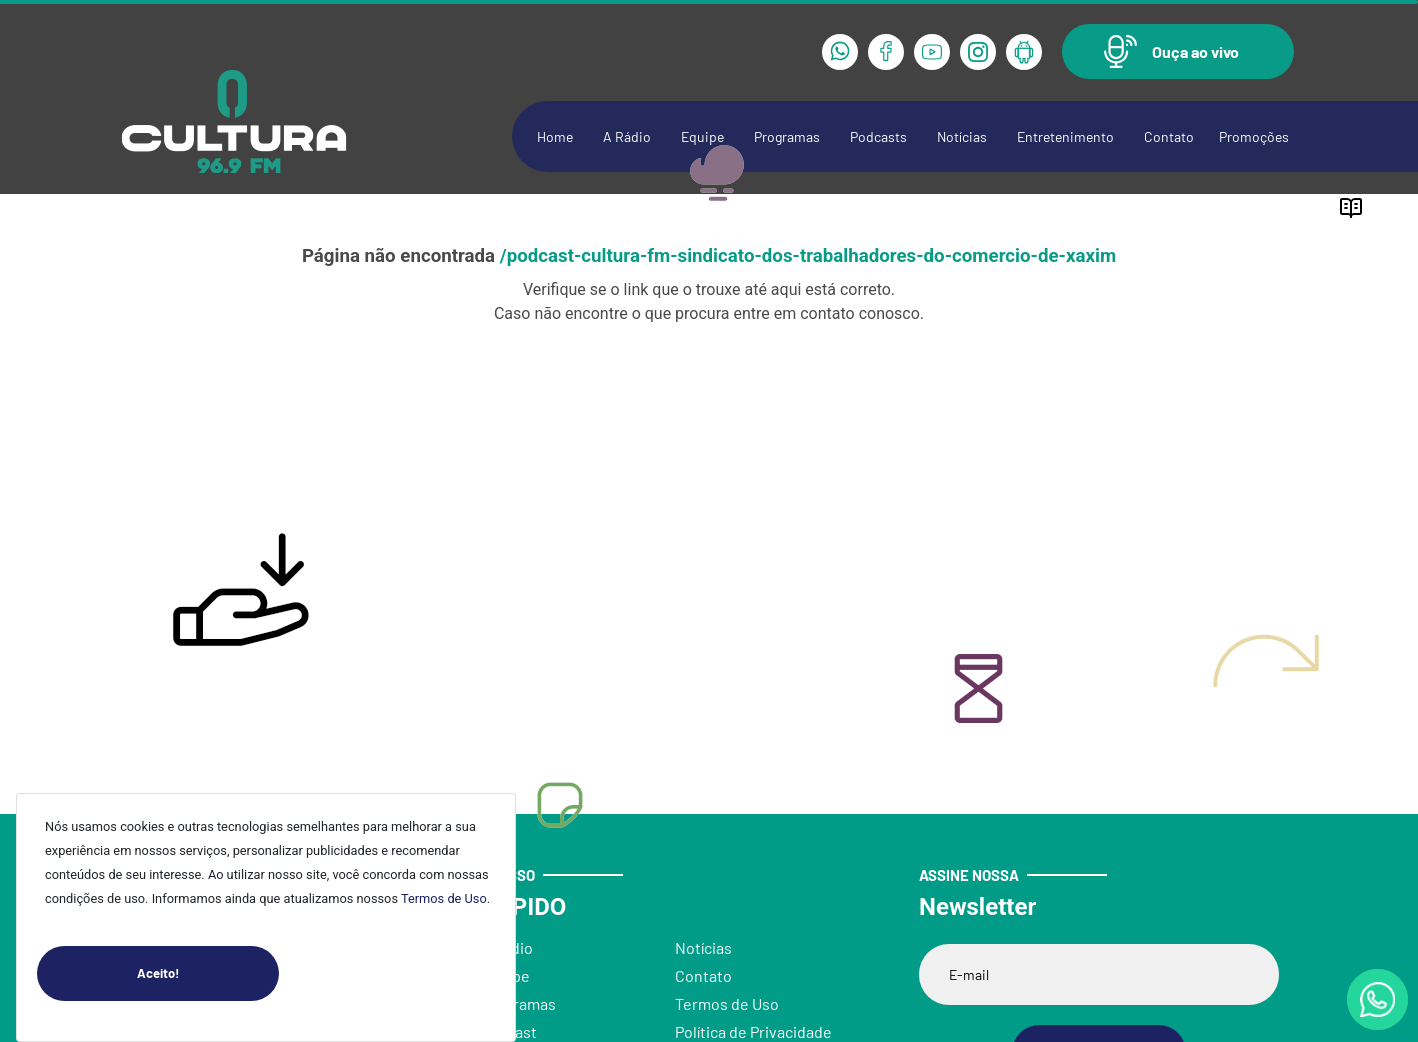  I want to click on add a sticker to your message, so click(560, 805).